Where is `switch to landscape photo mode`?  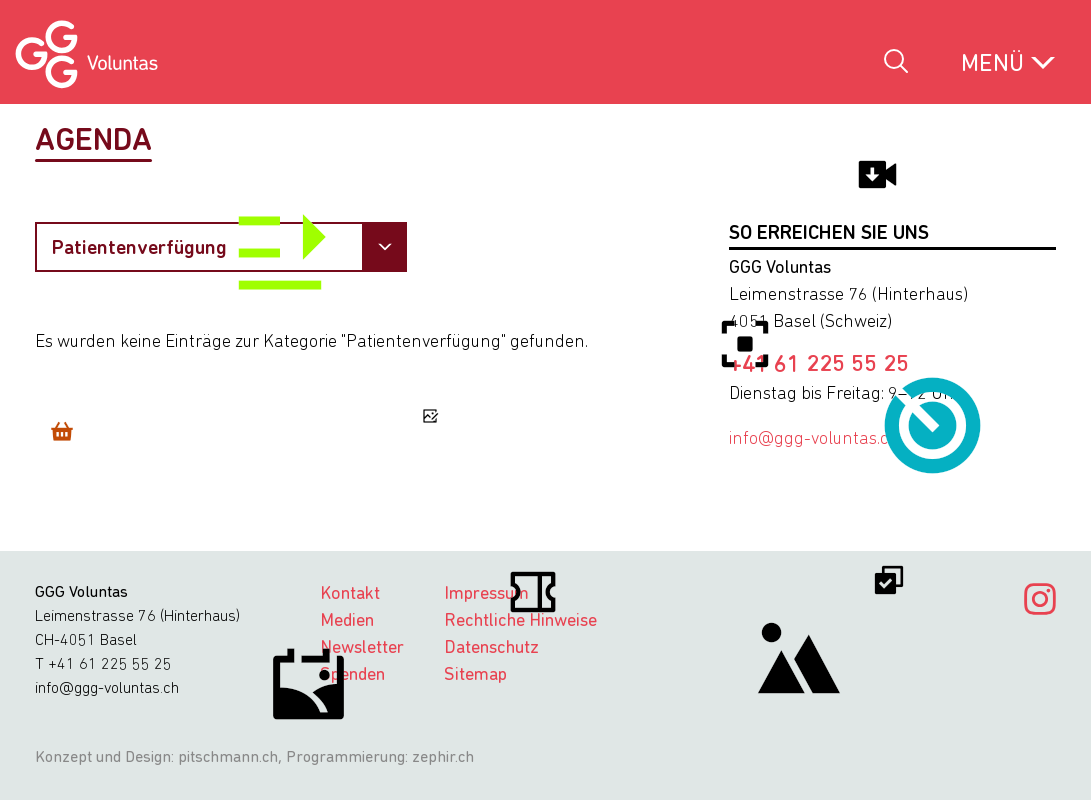
switch to landscape photo mode is located at coordinates (797, 658).